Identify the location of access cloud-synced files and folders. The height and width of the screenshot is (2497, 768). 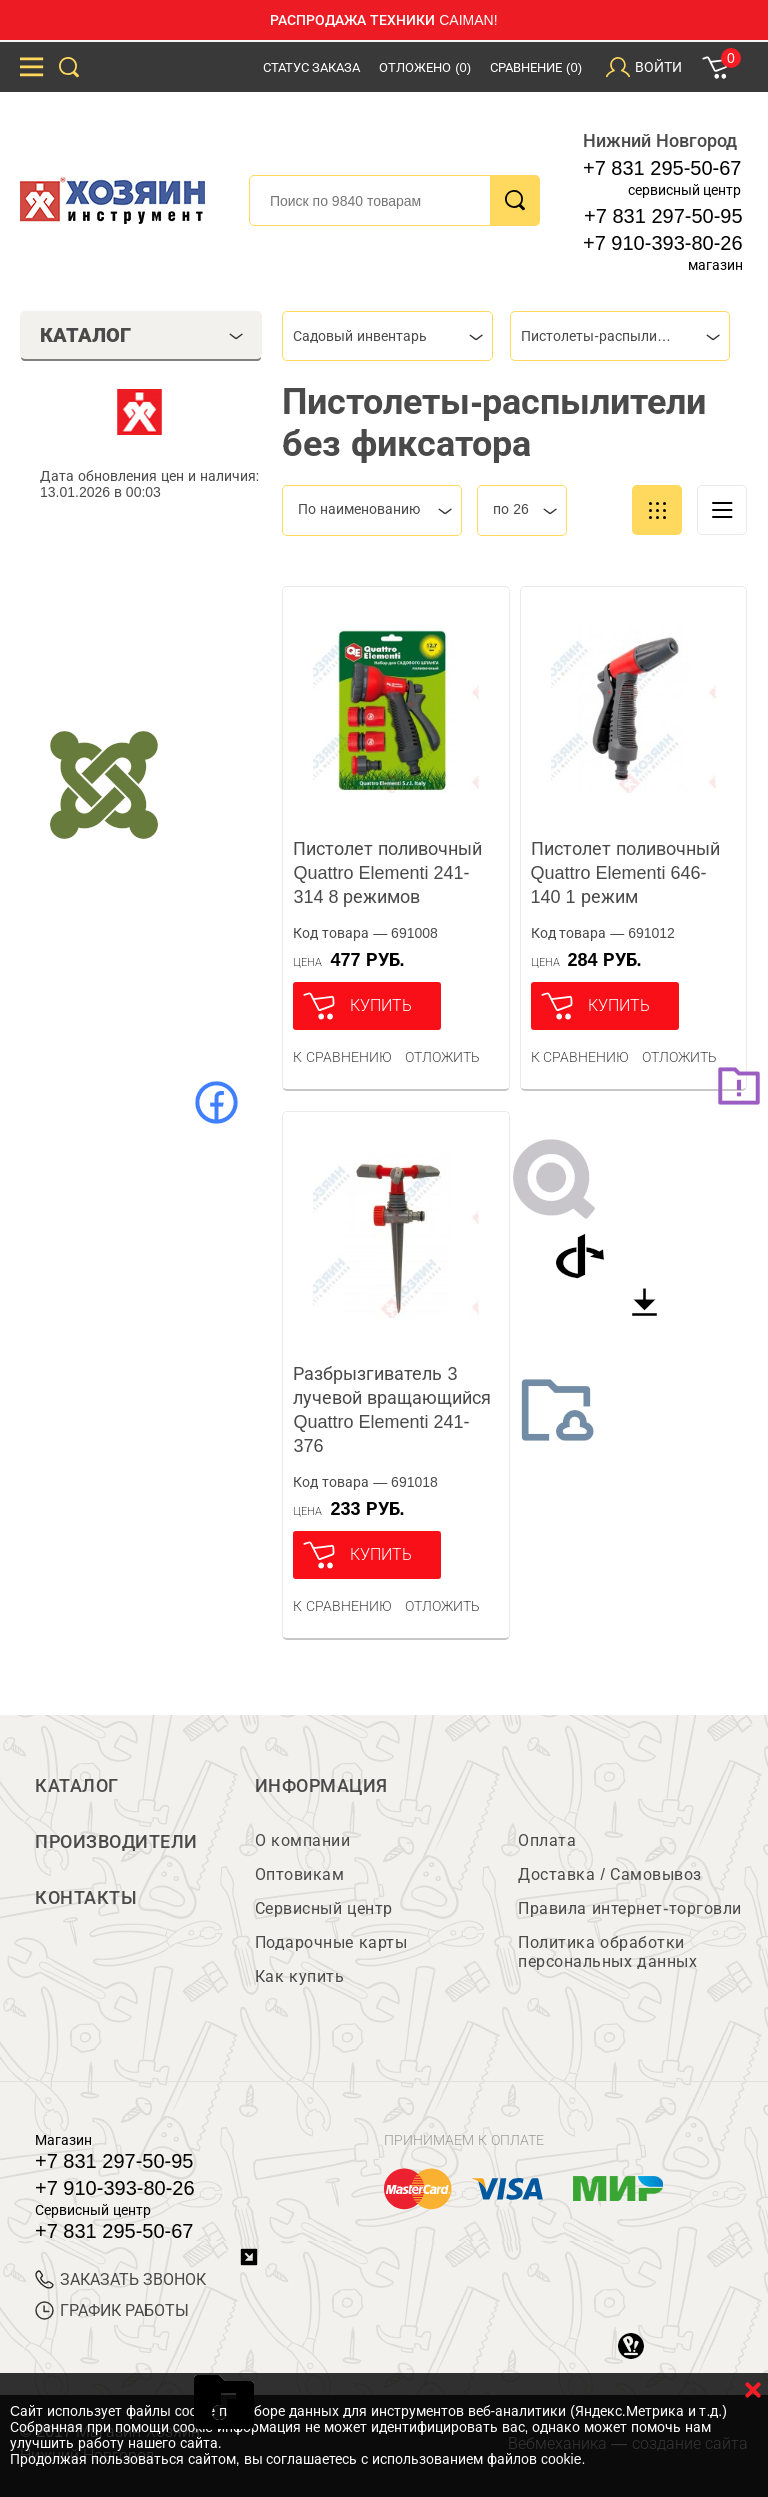
(556, 1410).